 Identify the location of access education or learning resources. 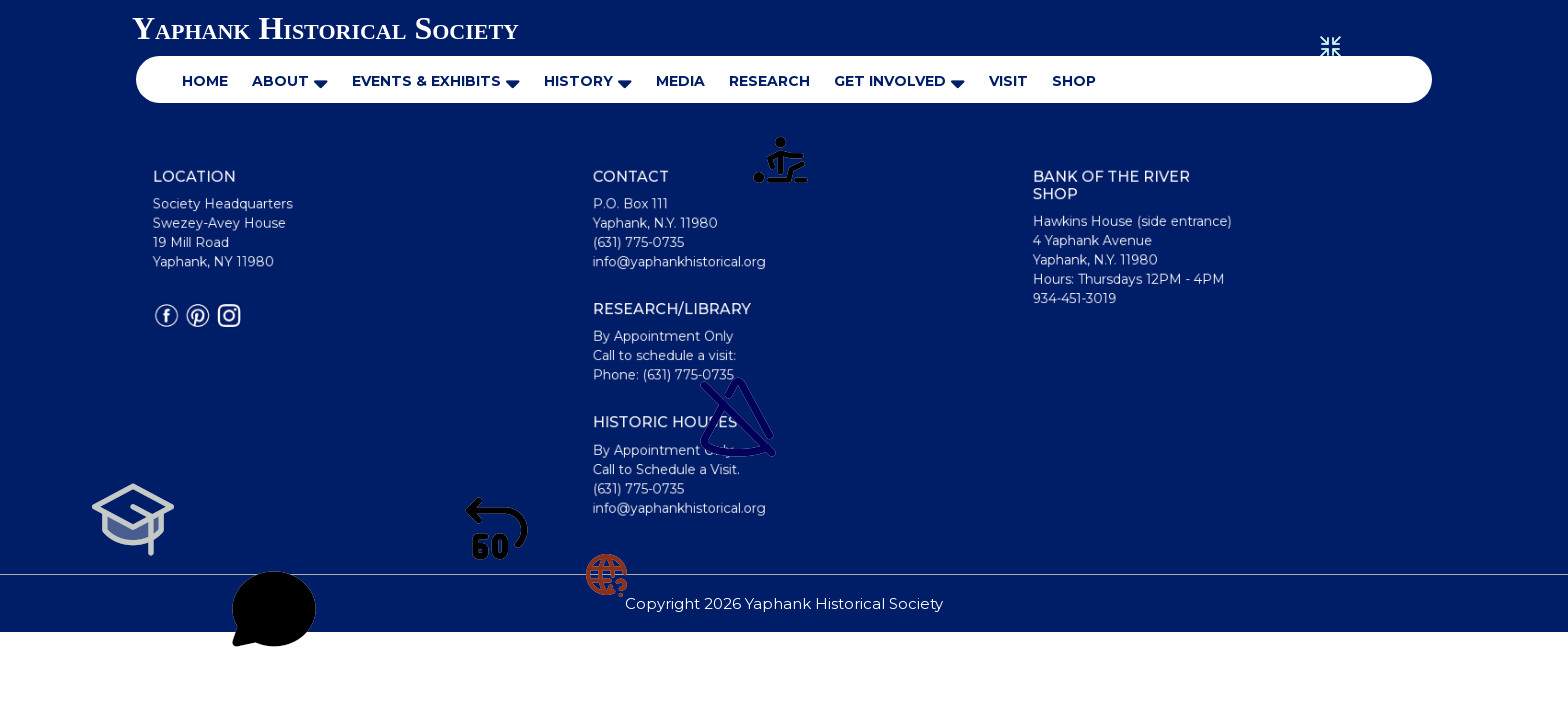
(133, 517).